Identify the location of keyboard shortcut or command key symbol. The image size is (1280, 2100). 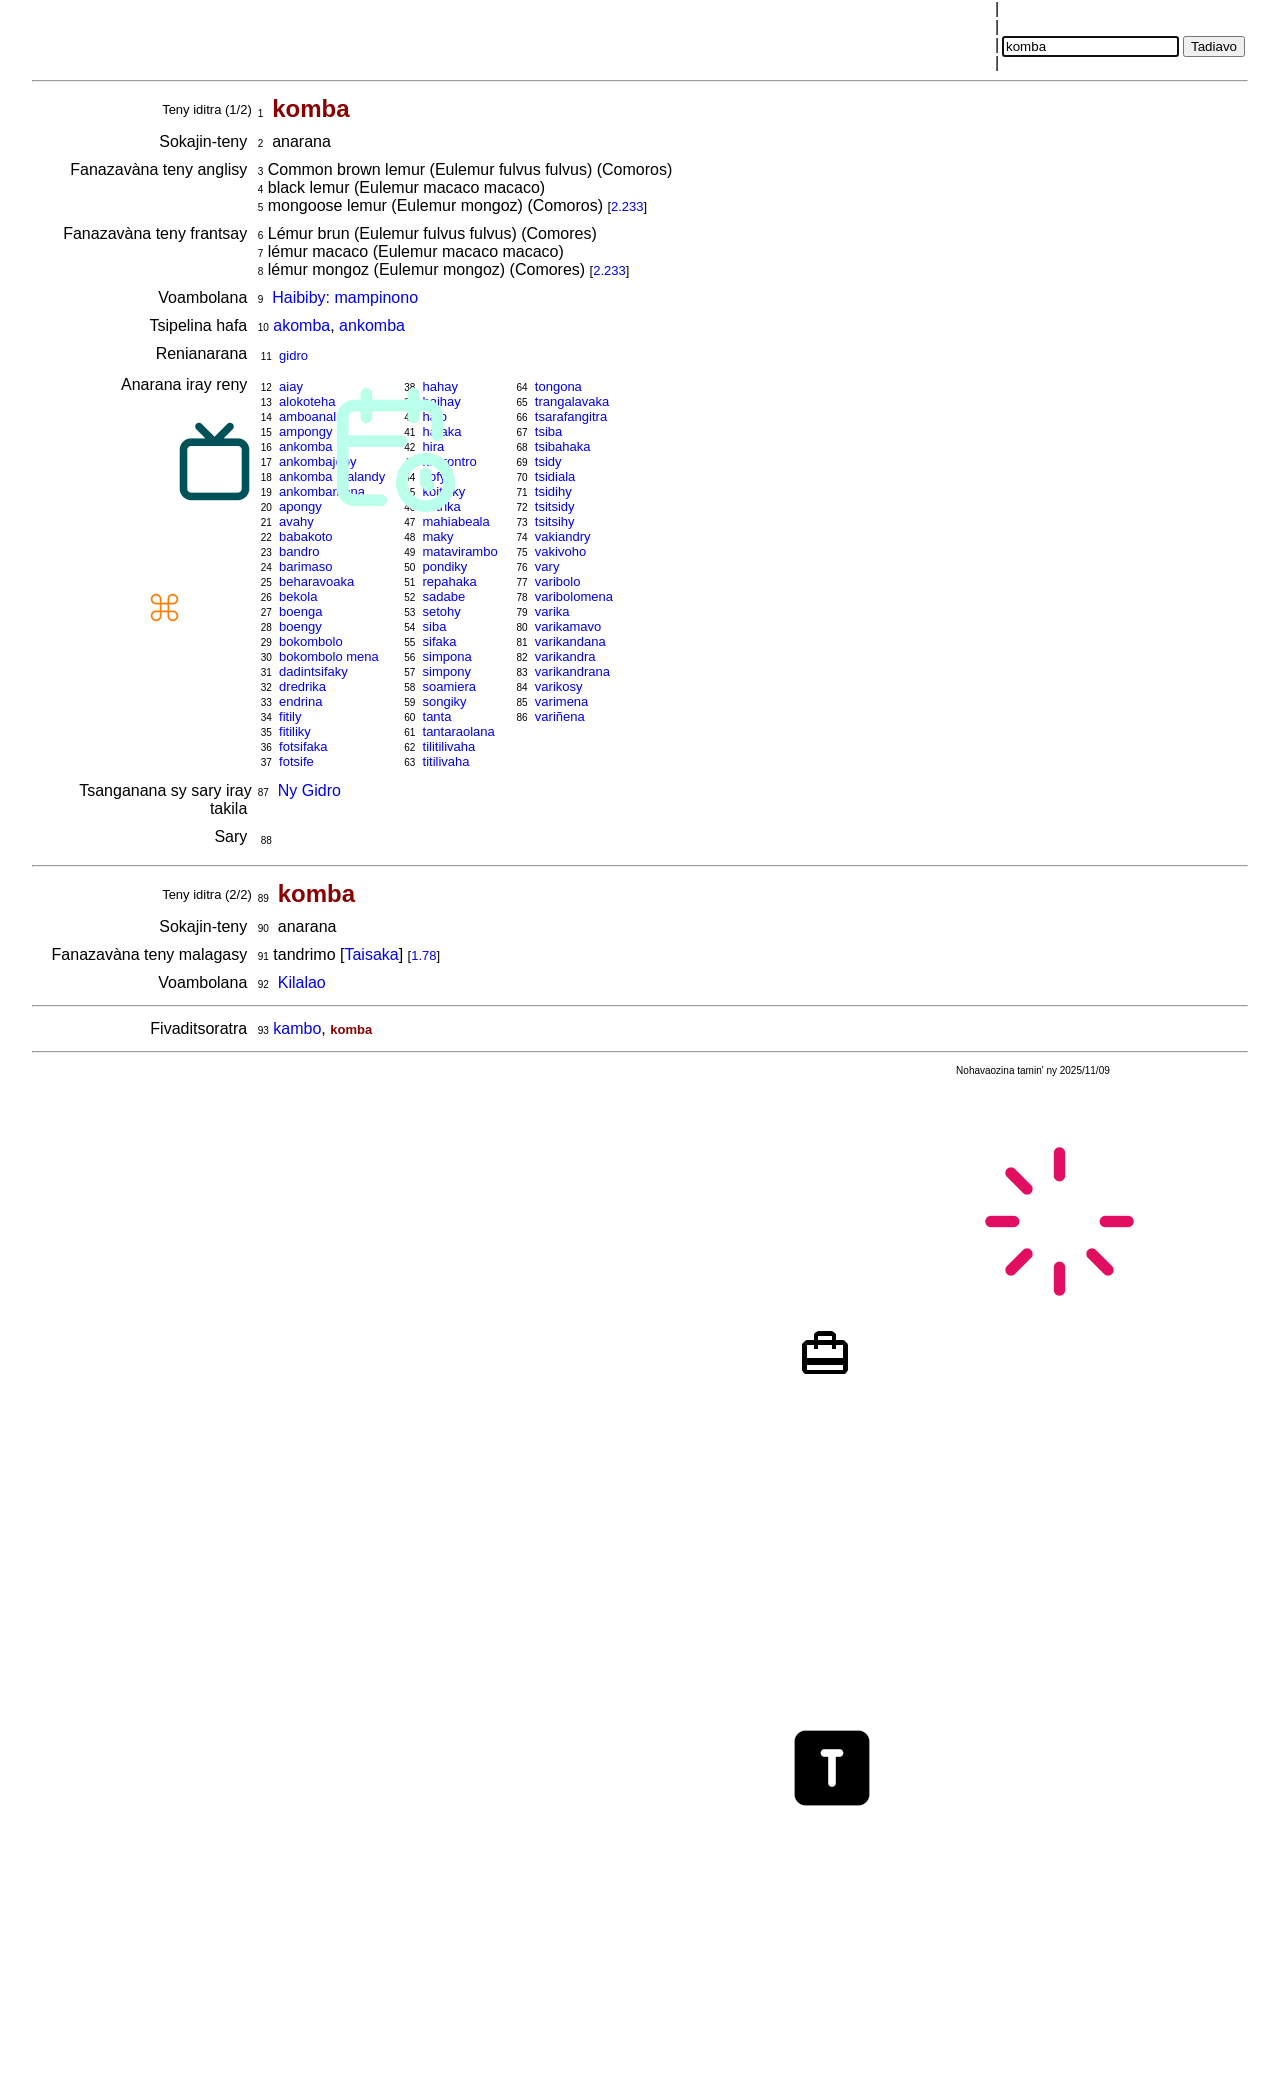
(164, 607).